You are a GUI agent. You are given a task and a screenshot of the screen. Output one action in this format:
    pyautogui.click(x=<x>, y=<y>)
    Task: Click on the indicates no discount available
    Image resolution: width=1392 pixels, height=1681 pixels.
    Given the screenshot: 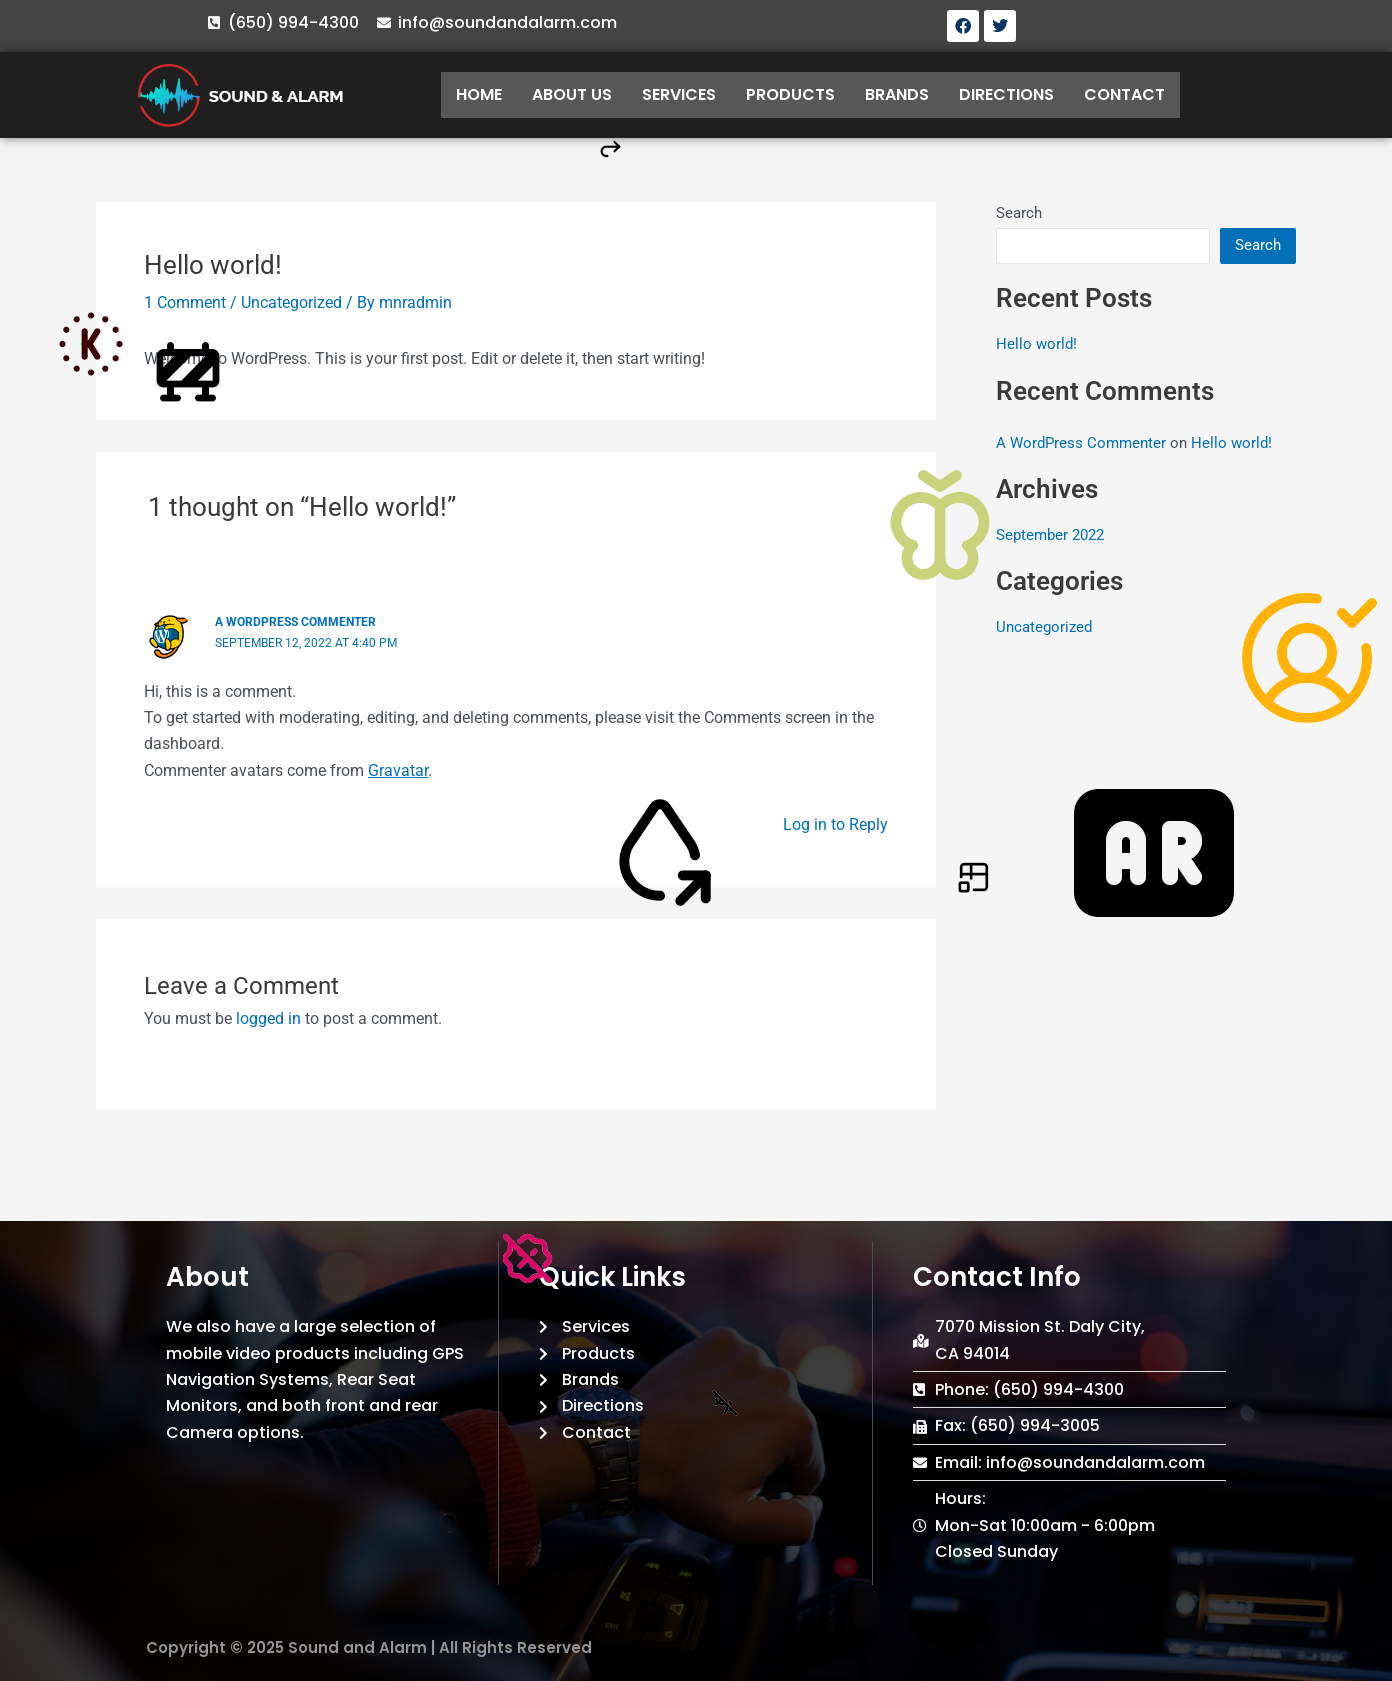 What is the action you would take?
    pyautogui.click(x=527, y=1258)
    